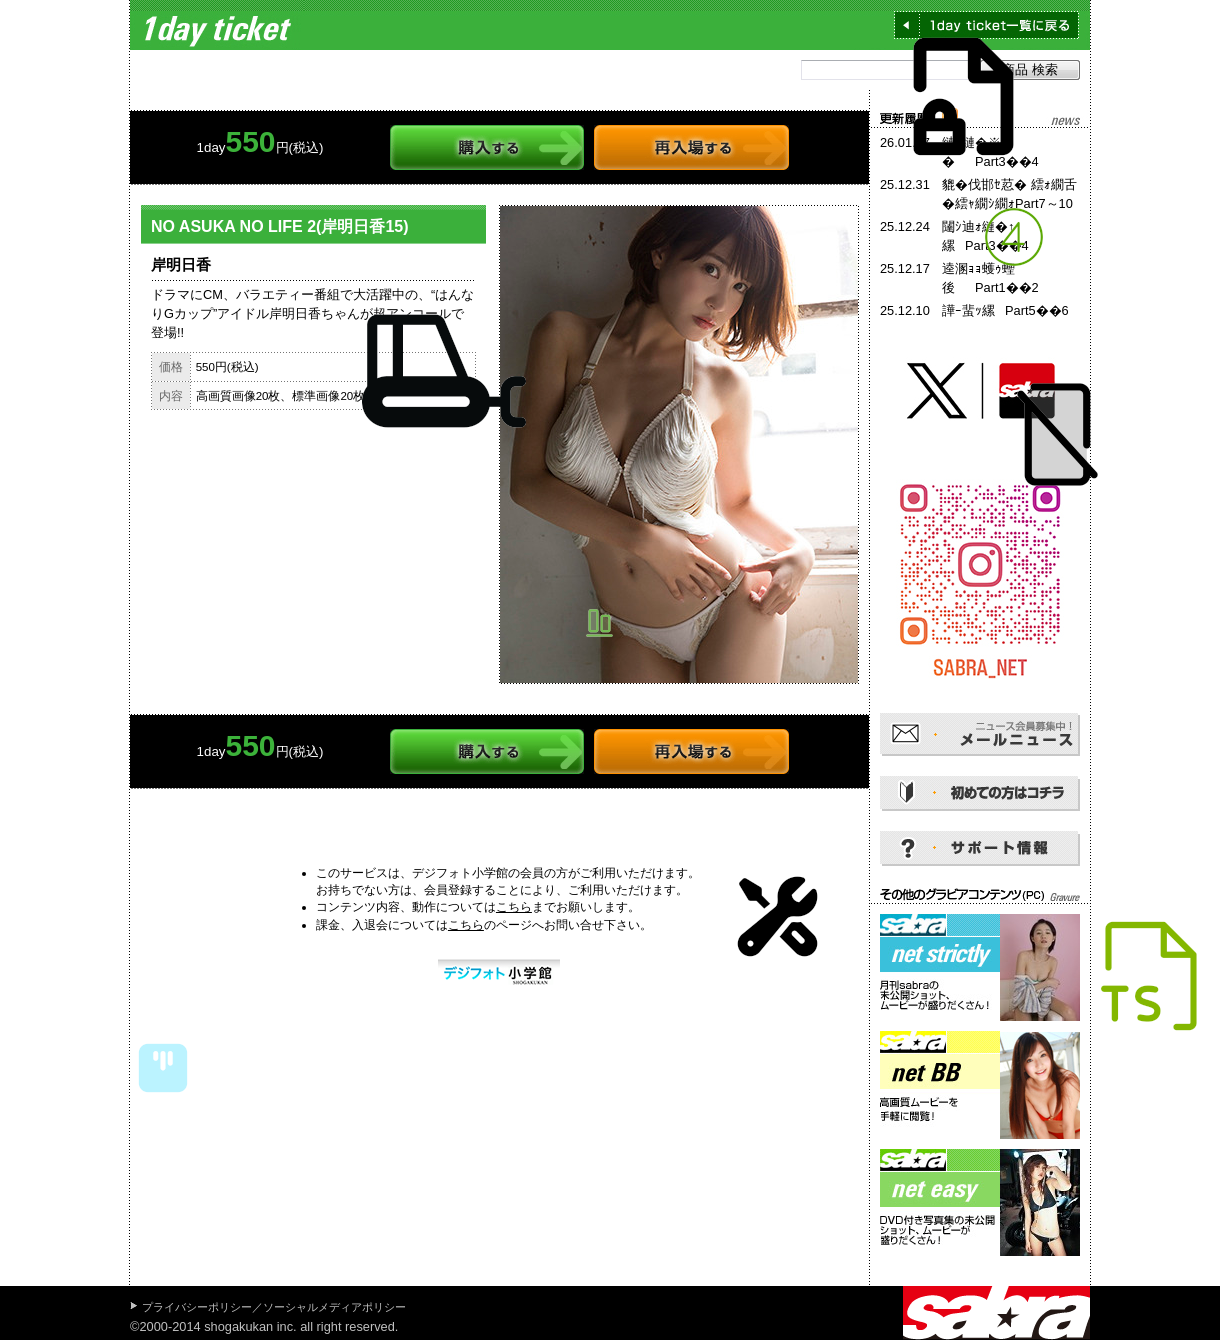  Describe the element at coordinates (163, 1068) in the screenshot. I see `align content to top center of container` at that location.